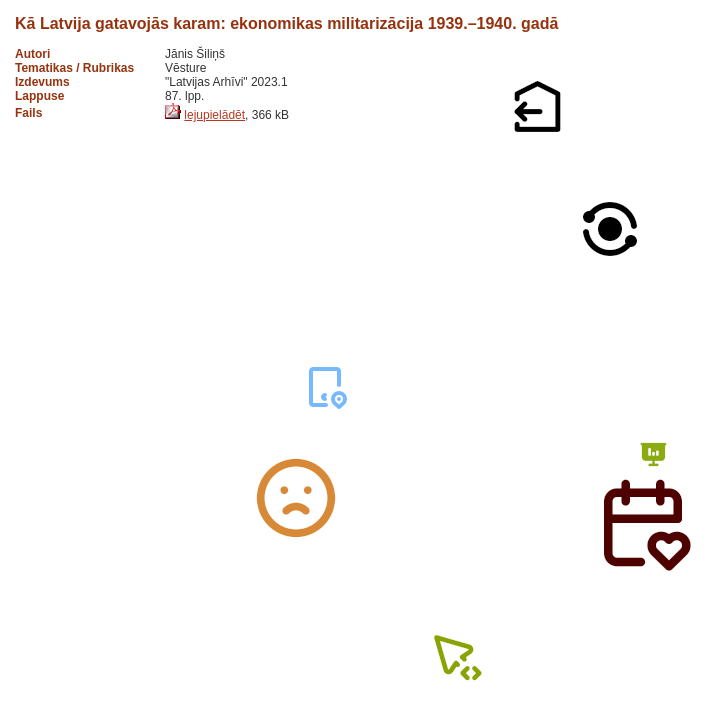  Describe the element at coordinates (537, 106) in the screenshot. I see `transfer data out of home storage` at that location.